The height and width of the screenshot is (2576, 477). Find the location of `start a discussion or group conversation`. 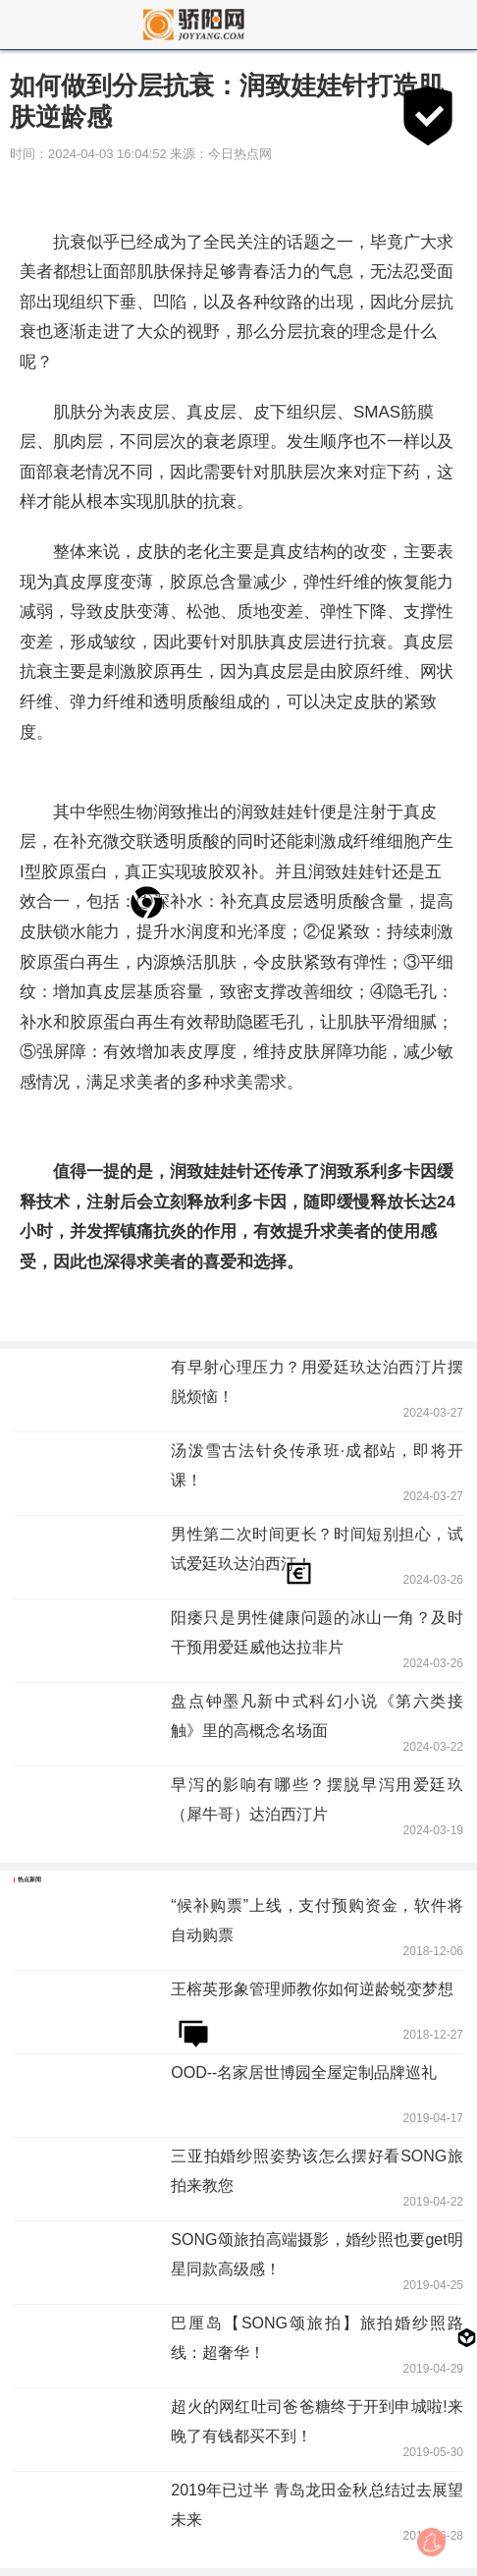

start a discussion or group conversation is located at coordinates (193, 2034).